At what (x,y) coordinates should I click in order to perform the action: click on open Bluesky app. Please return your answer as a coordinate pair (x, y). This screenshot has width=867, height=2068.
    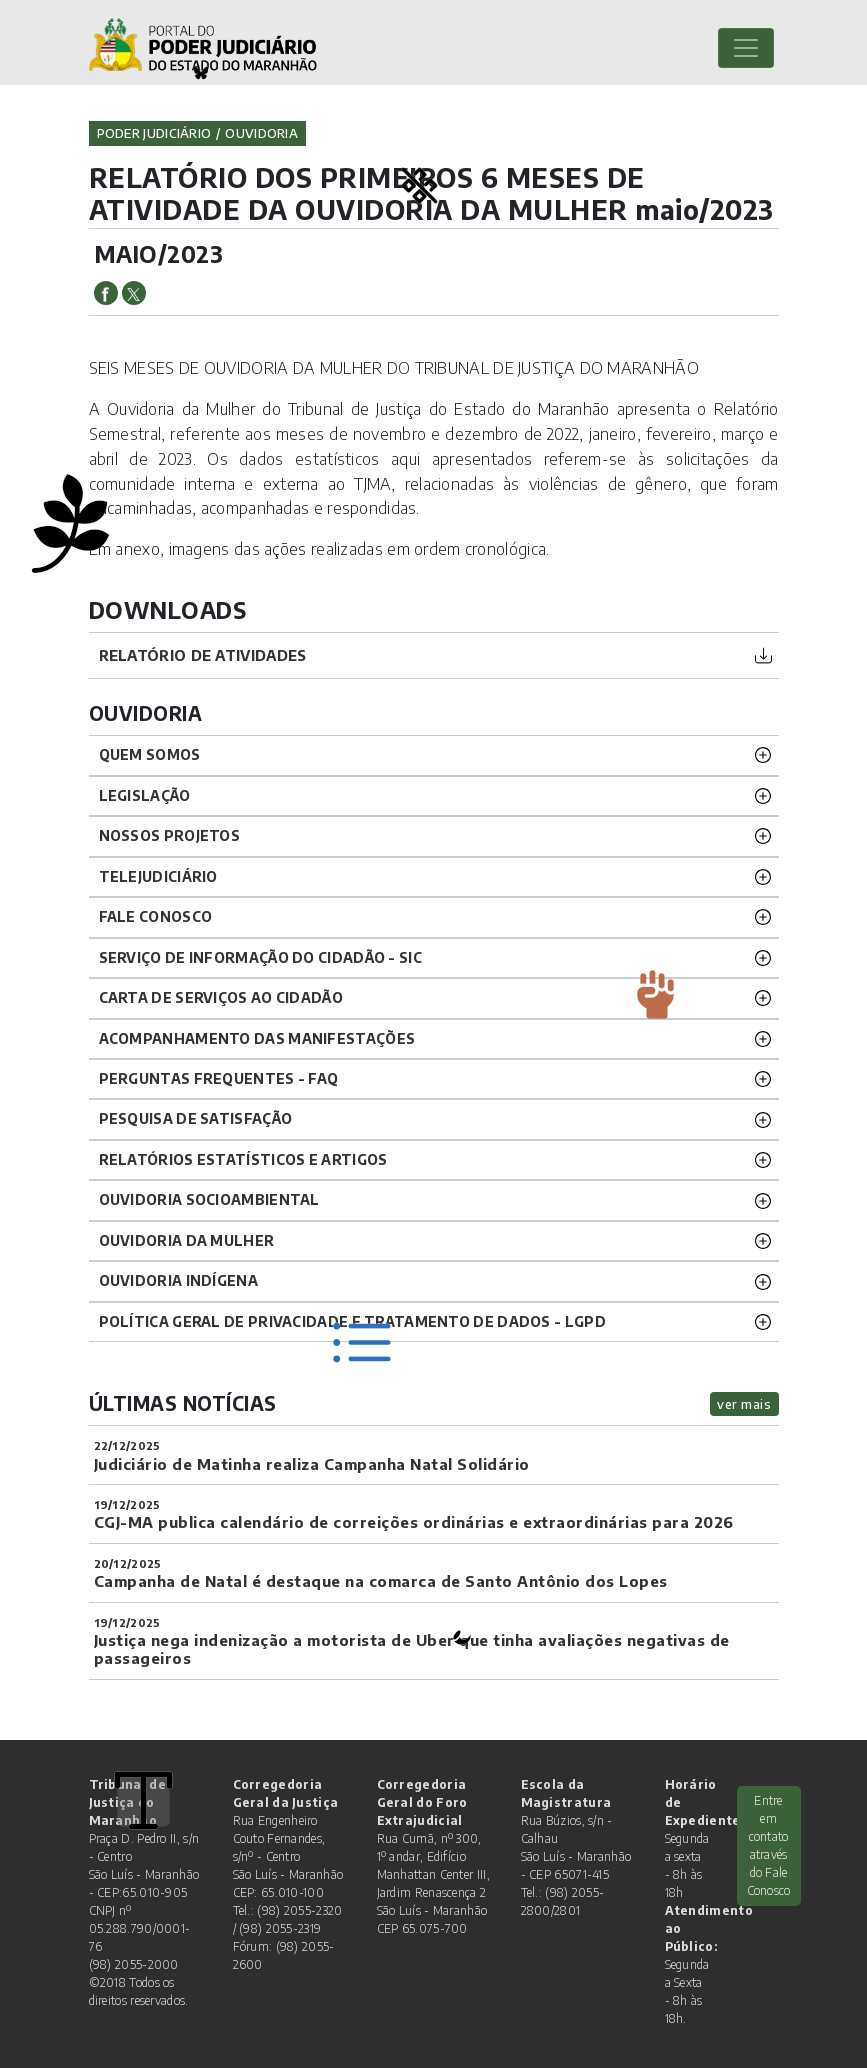
    Looking at the image, I should click on (201, 73).